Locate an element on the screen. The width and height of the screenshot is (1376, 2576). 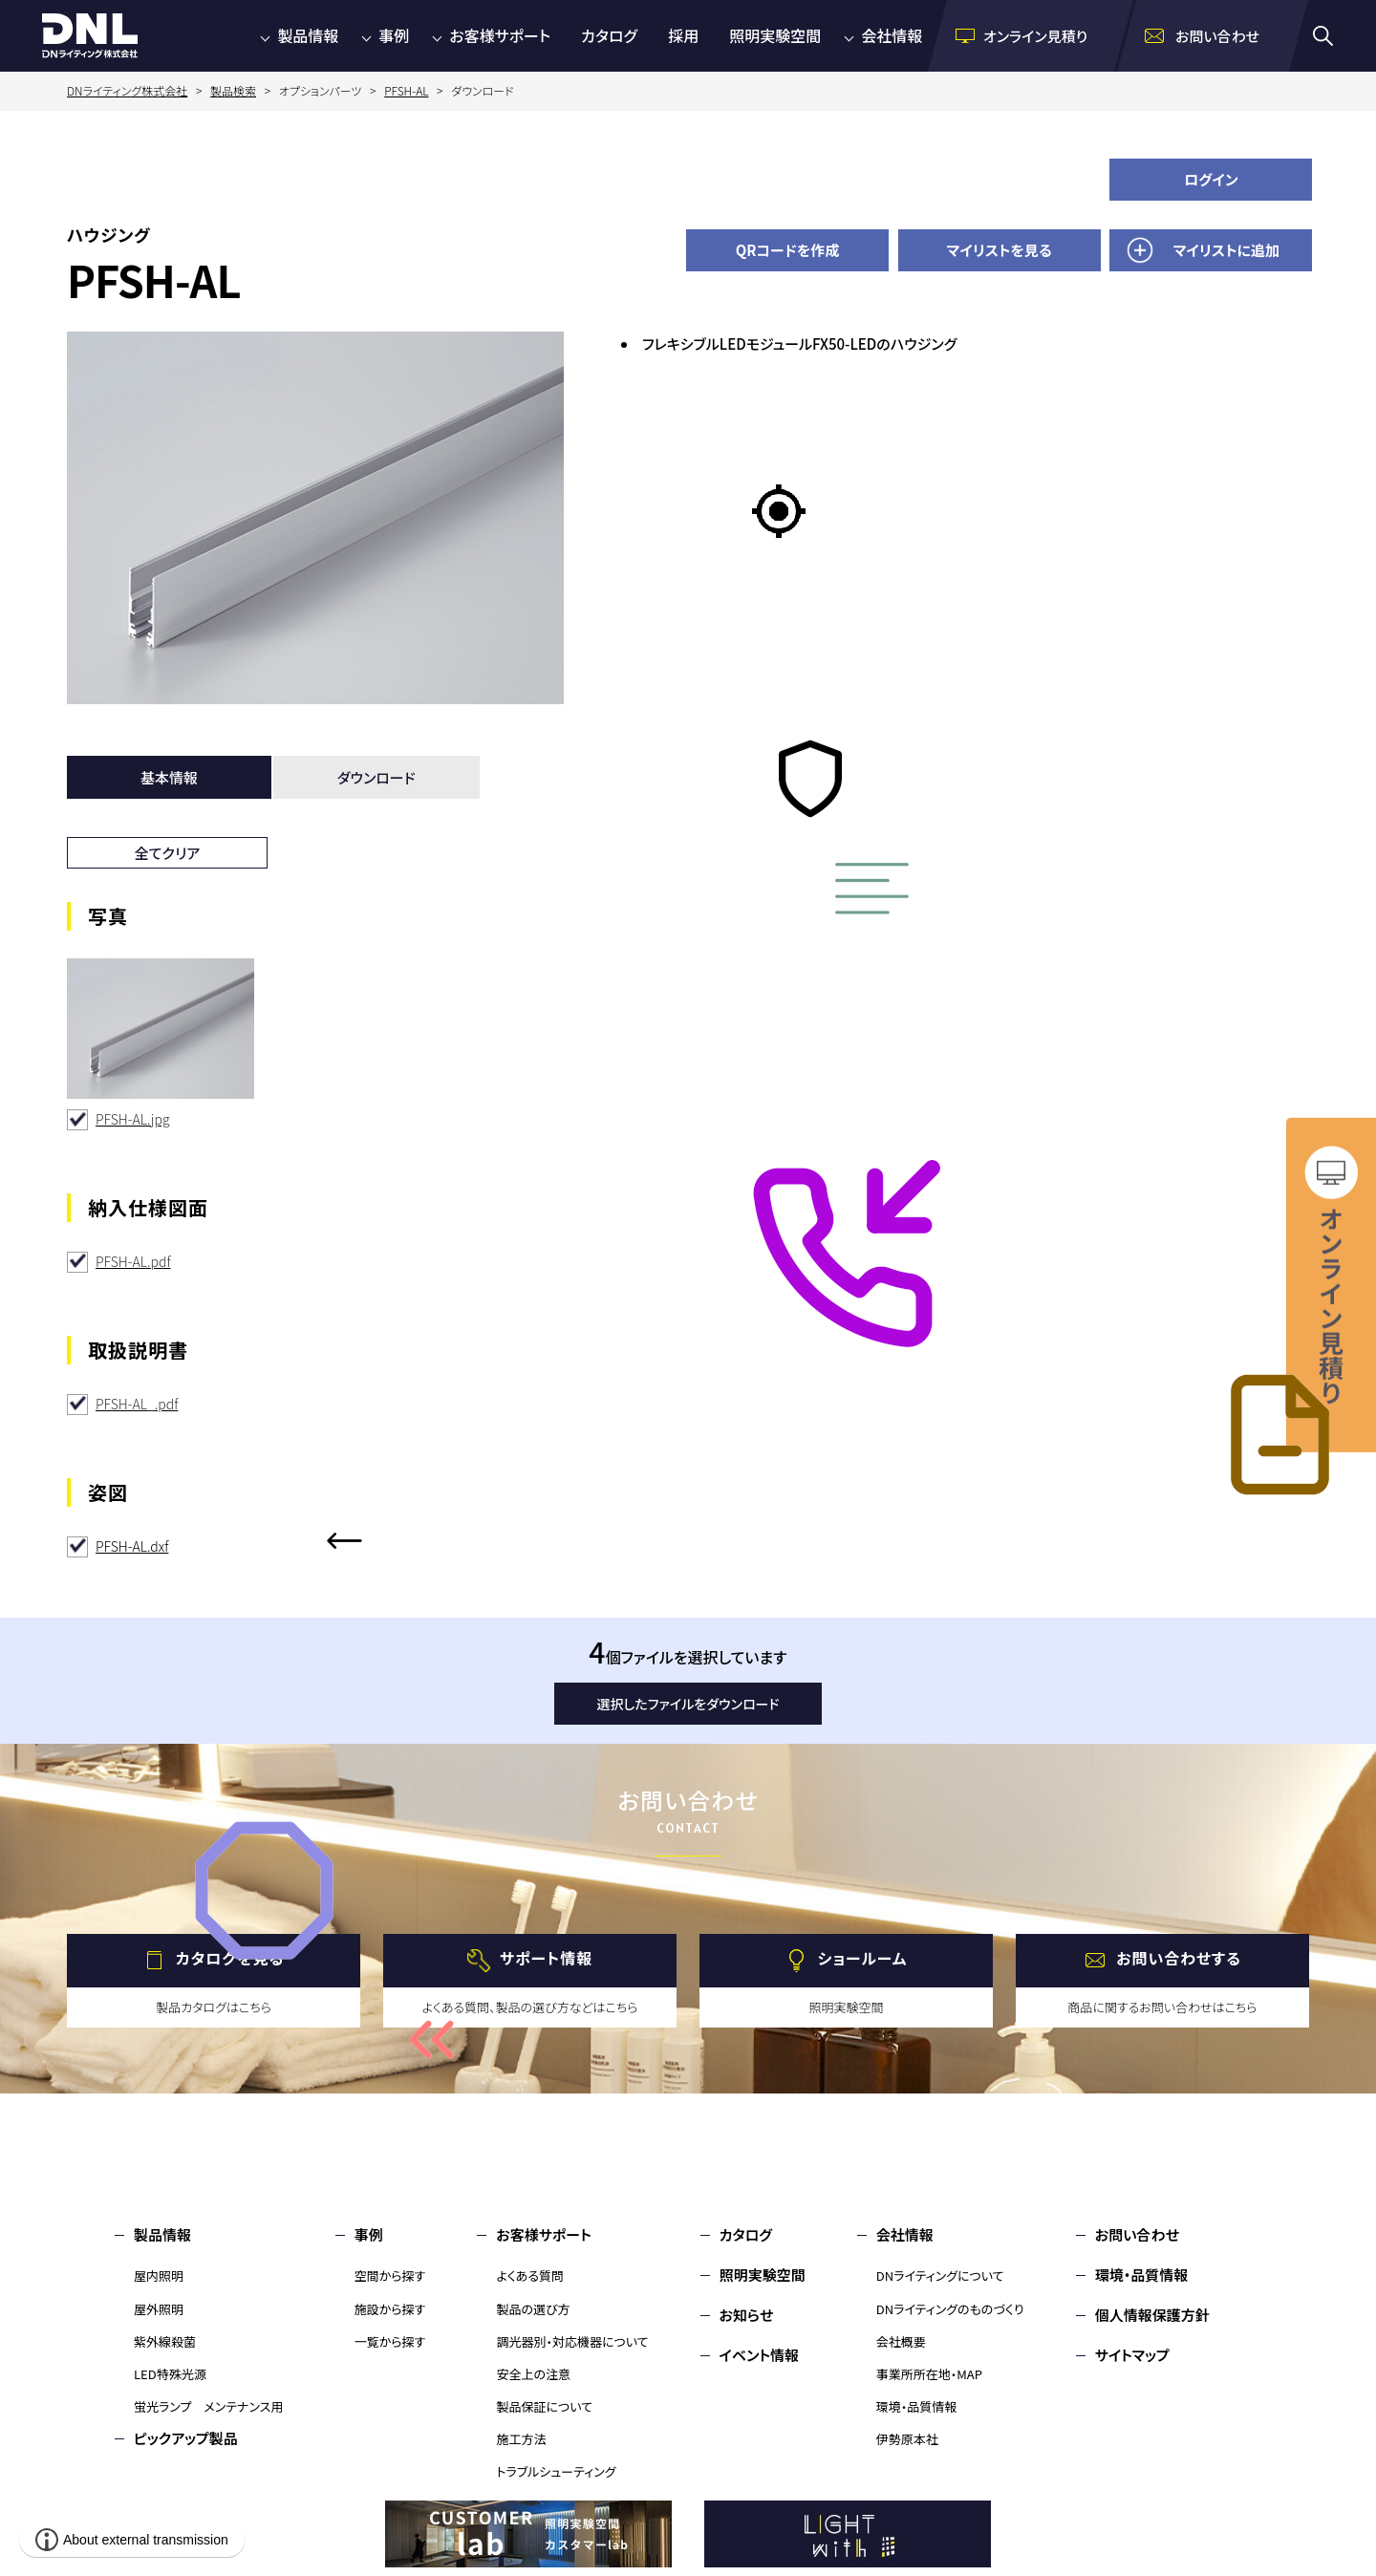
indicates GPS location is locked and active is located at coordinates (779, 511).